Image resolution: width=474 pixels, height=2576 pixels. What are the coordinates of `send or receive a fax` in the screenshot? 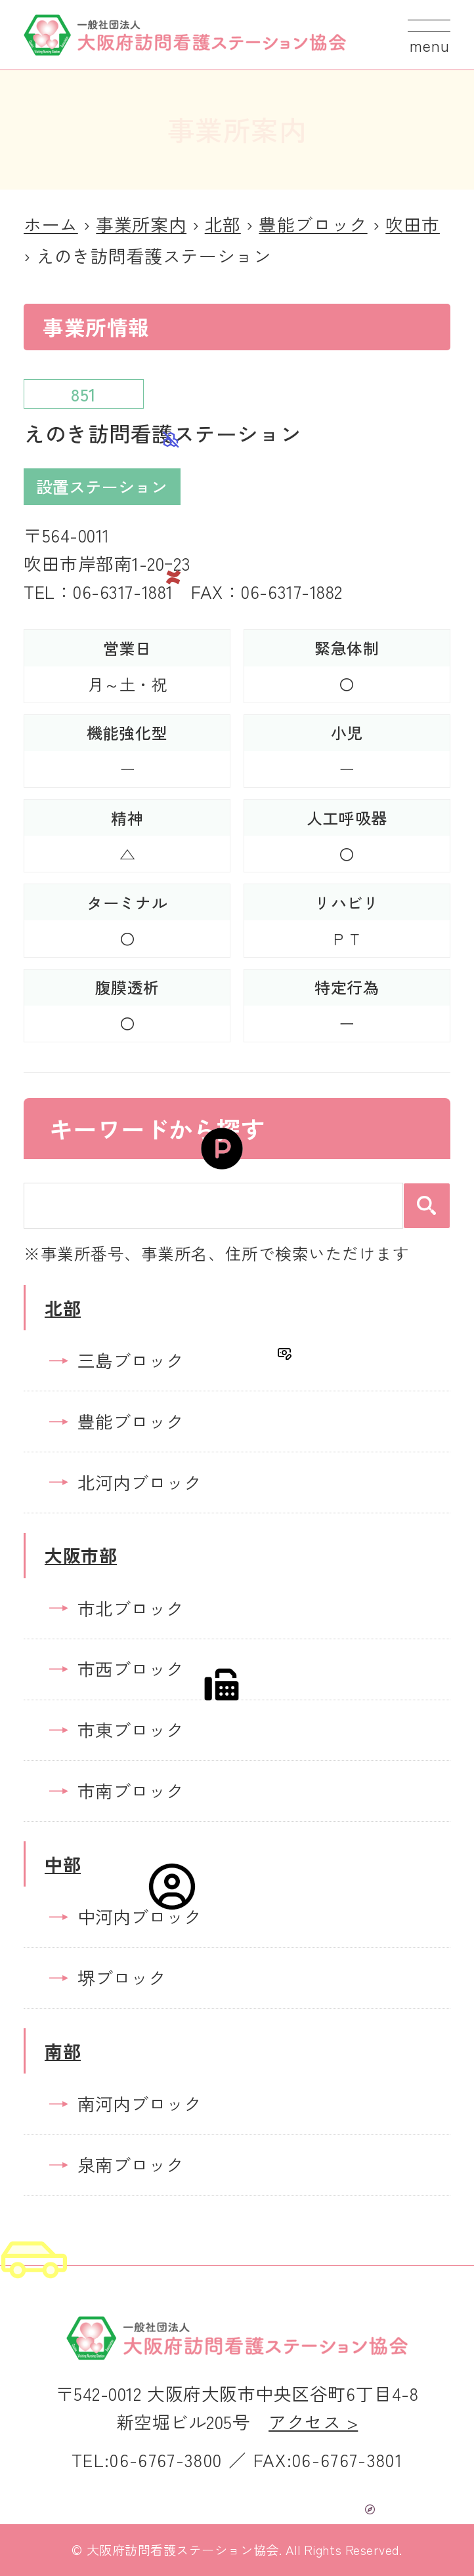 It's located at (221, 1685).